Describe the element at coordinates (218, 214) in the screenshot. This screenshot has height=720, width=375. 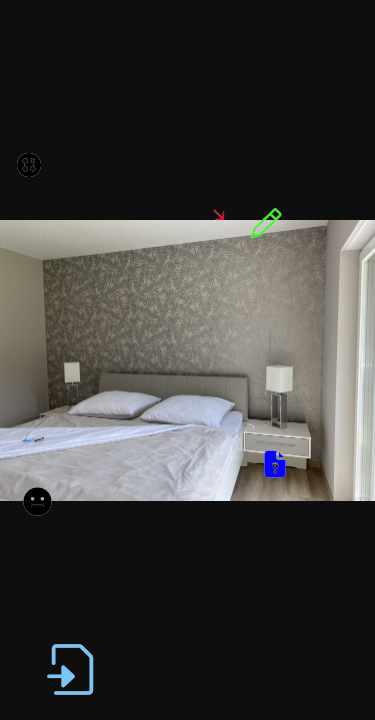
I see `navigate to the next item diagonally` at that location.